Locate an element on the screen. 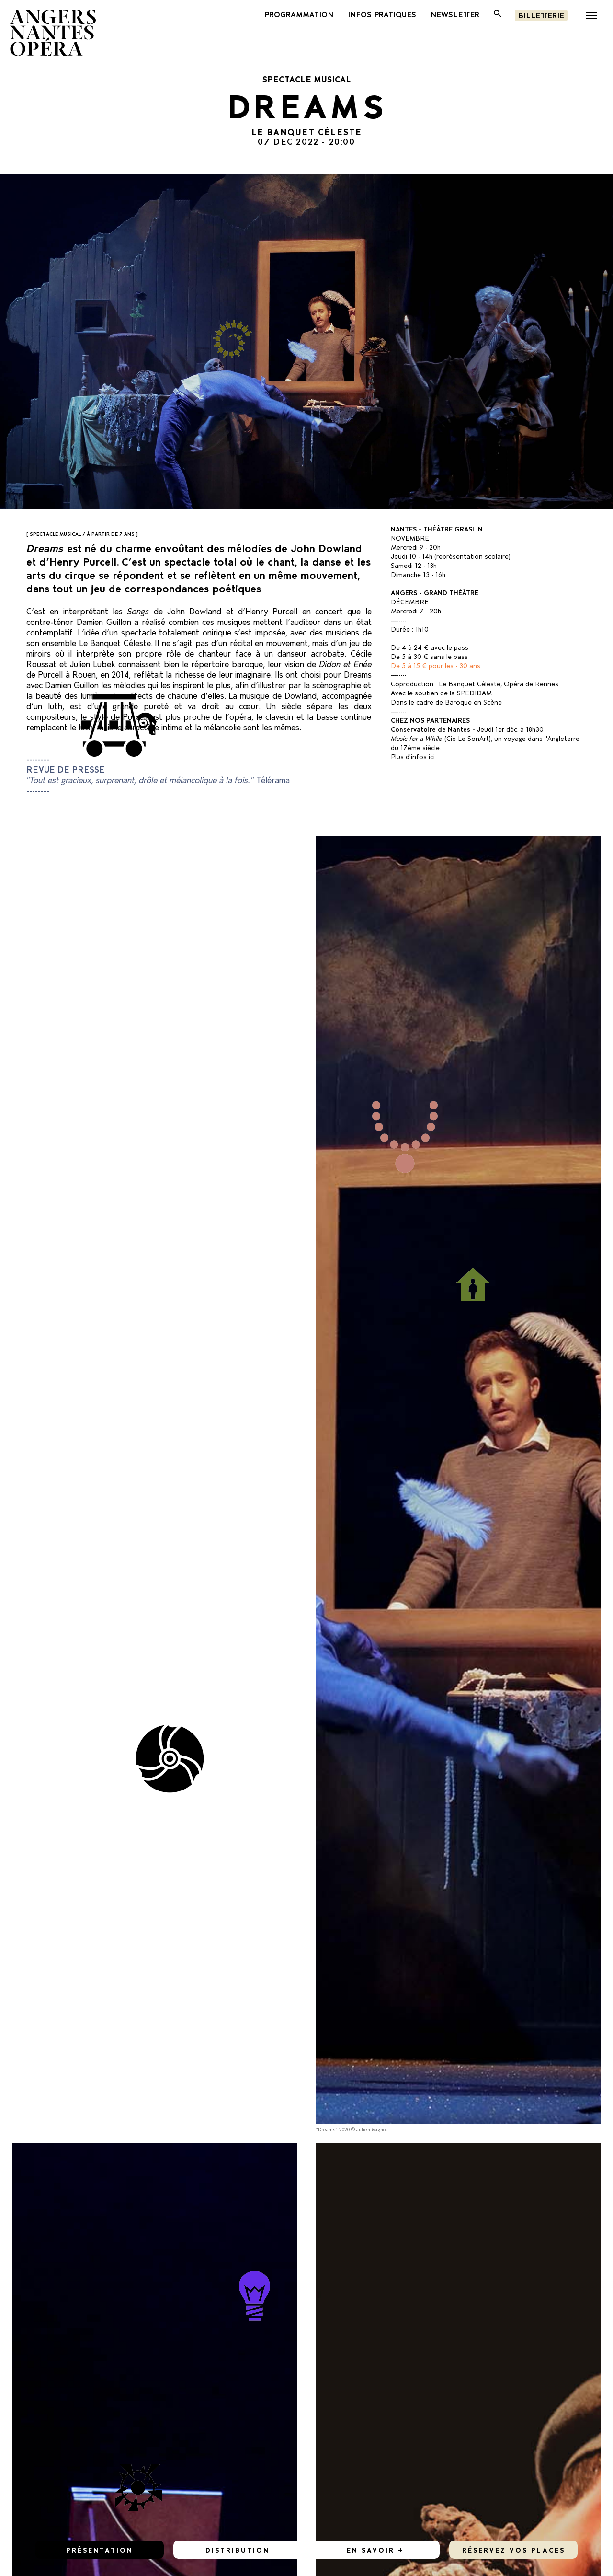 This screenshot has height=2576, width=613. view player home base or headquarters is located at coordinates (473, 1284).